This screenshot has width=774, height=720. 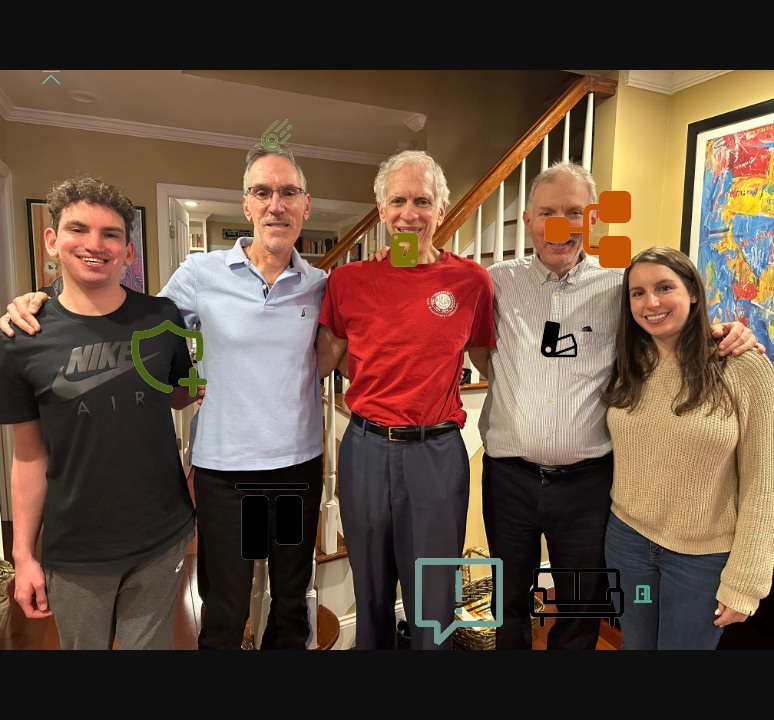 What do you see at coordinates (557, 340) in the screenshot?
I see `access color palette or theme options` at bounding box center [557, 340].